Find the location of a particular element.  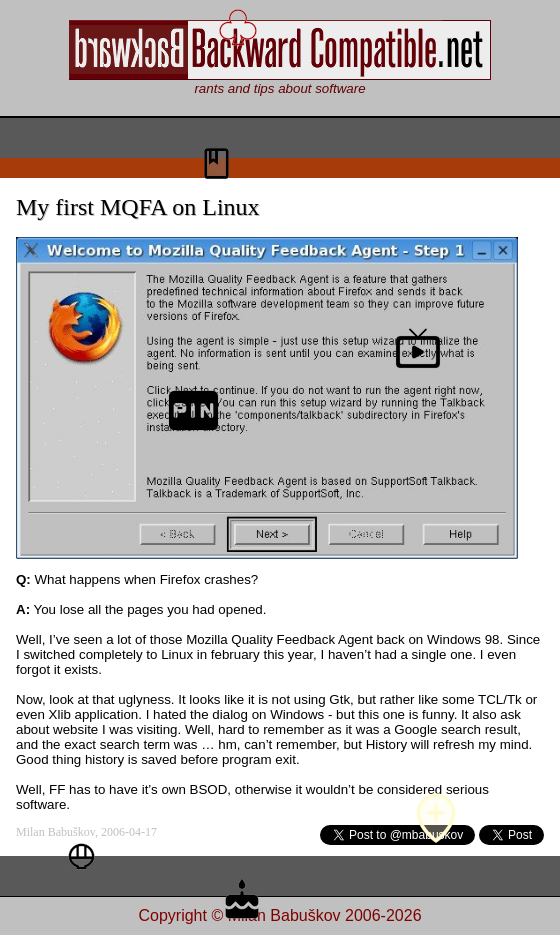

watch live TV or streaming content is located at coordinates (418, 348).